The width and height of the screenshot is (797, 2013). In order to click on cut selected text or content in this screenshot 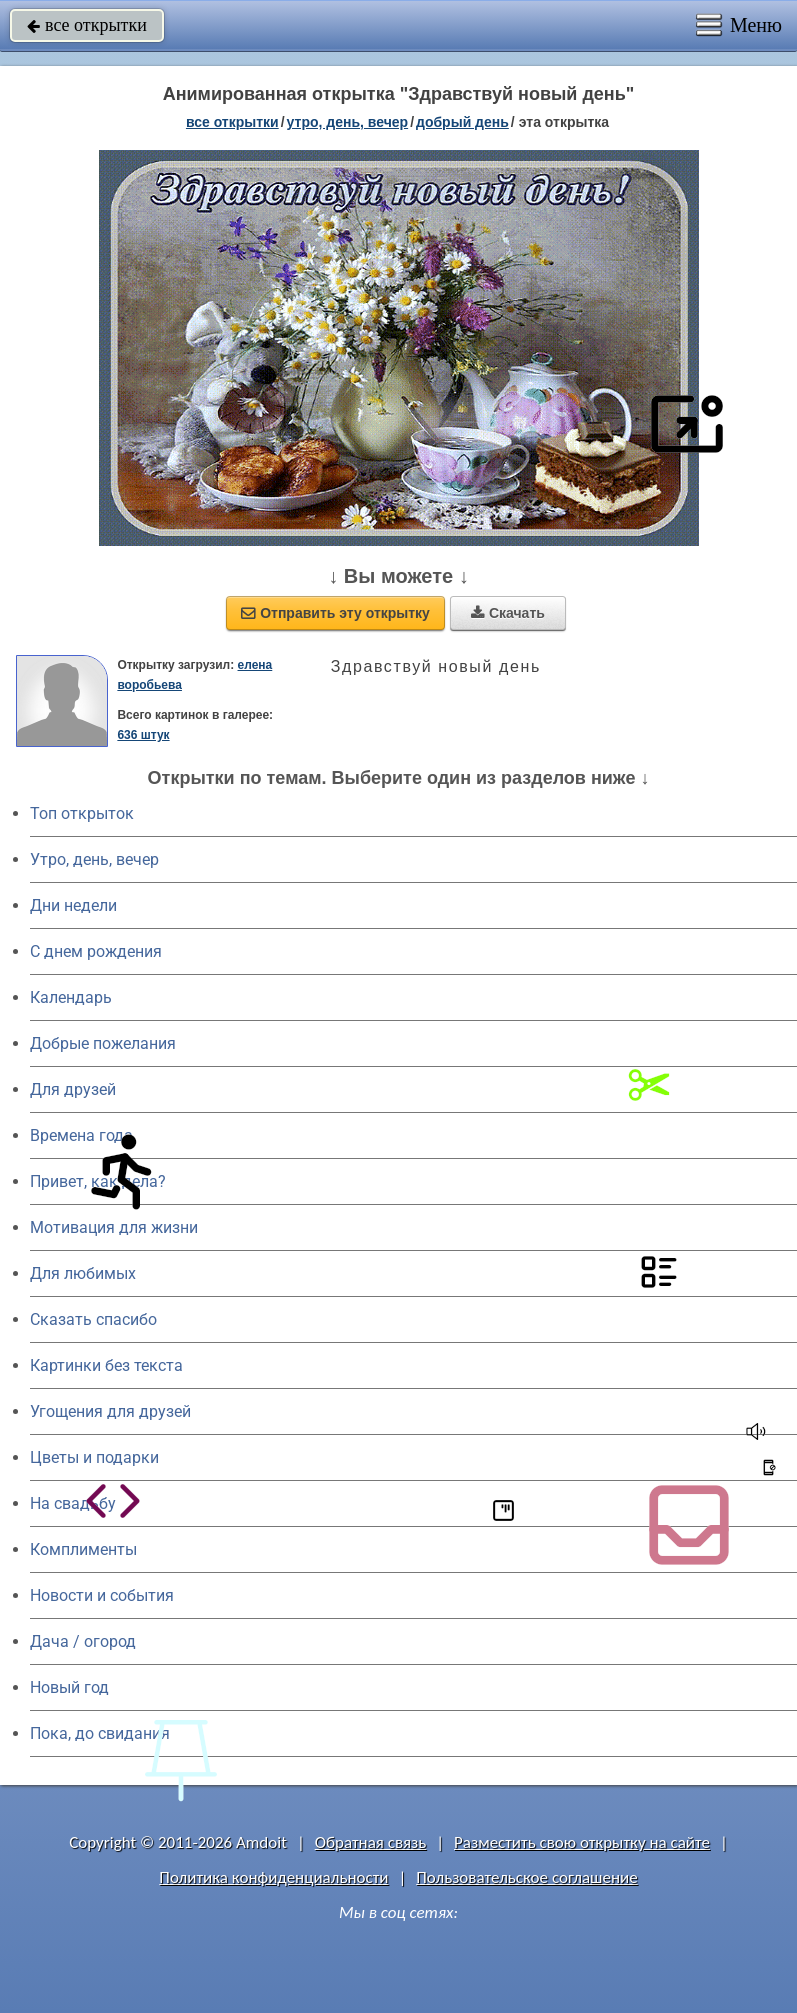, I will do `click(649, 1085)`.